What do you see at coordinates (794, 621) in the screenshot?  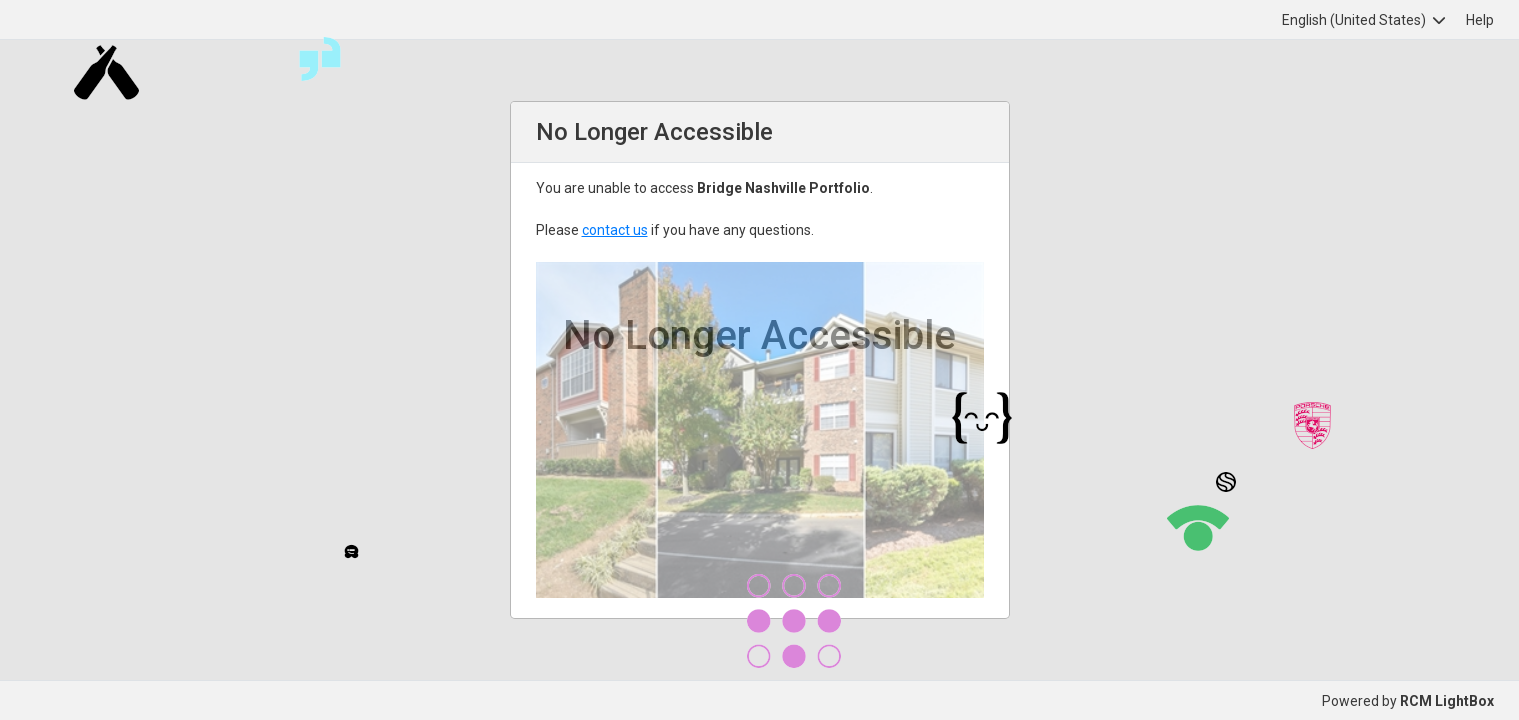 I see `open tailscale vpn settings` at bounding box center [794, 621].